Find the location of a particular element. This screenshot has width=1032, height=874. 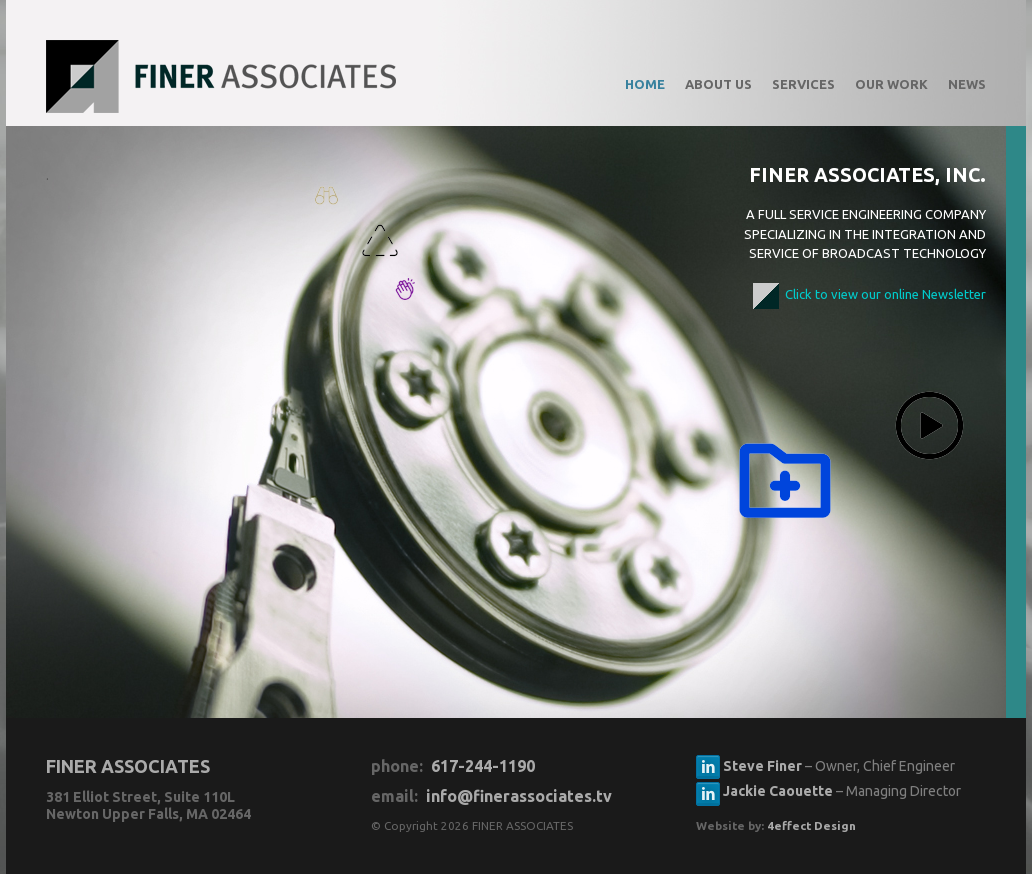

indicates incomplete or pending status is located at coordinates (380, 241).